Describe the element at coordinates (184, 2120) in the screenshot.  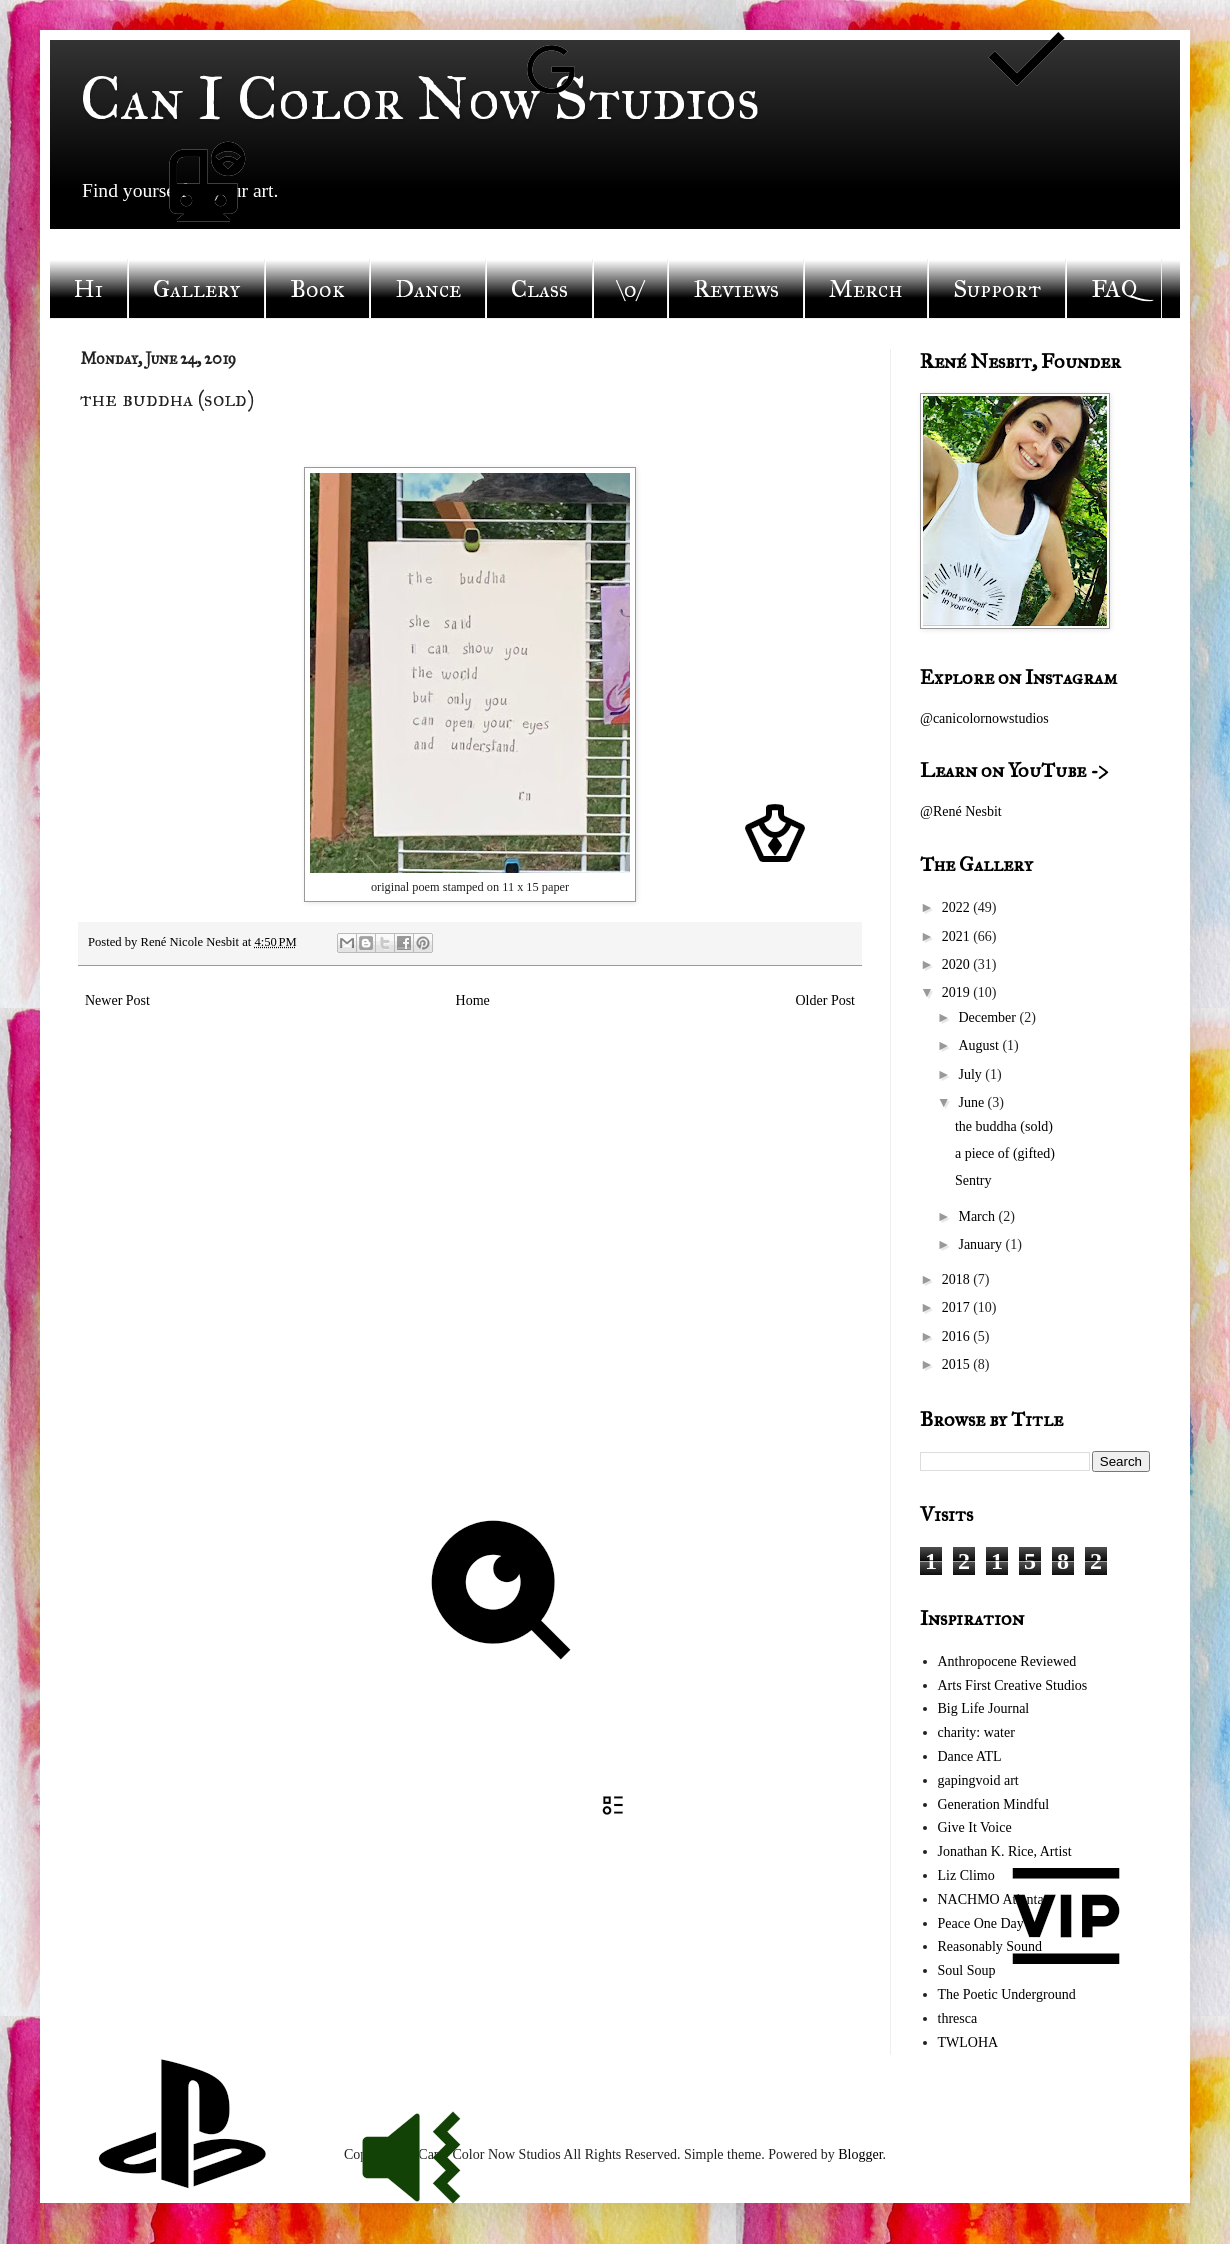
I see `open PlayStation app or services` at that location.